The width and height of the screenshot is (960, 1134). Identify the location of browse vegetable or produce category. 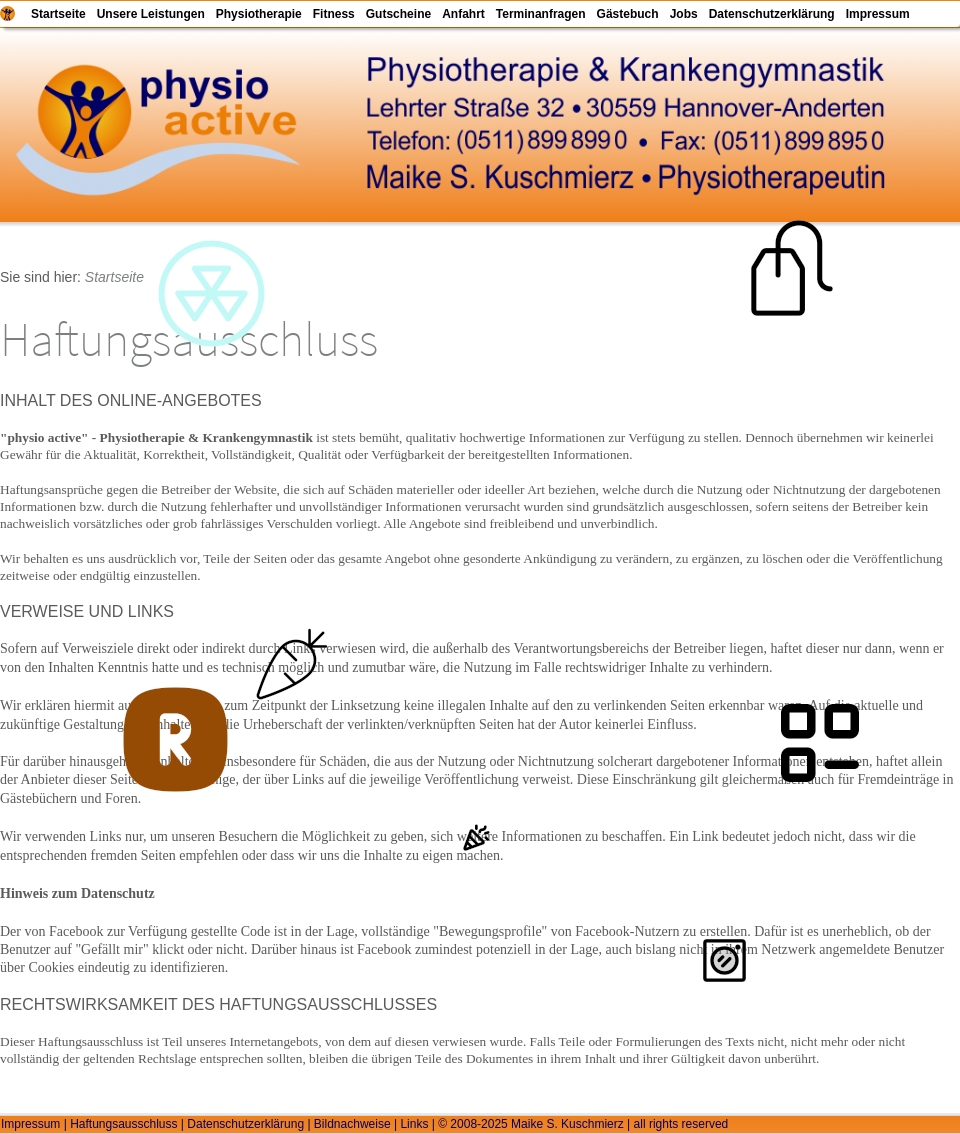
(290, 665).